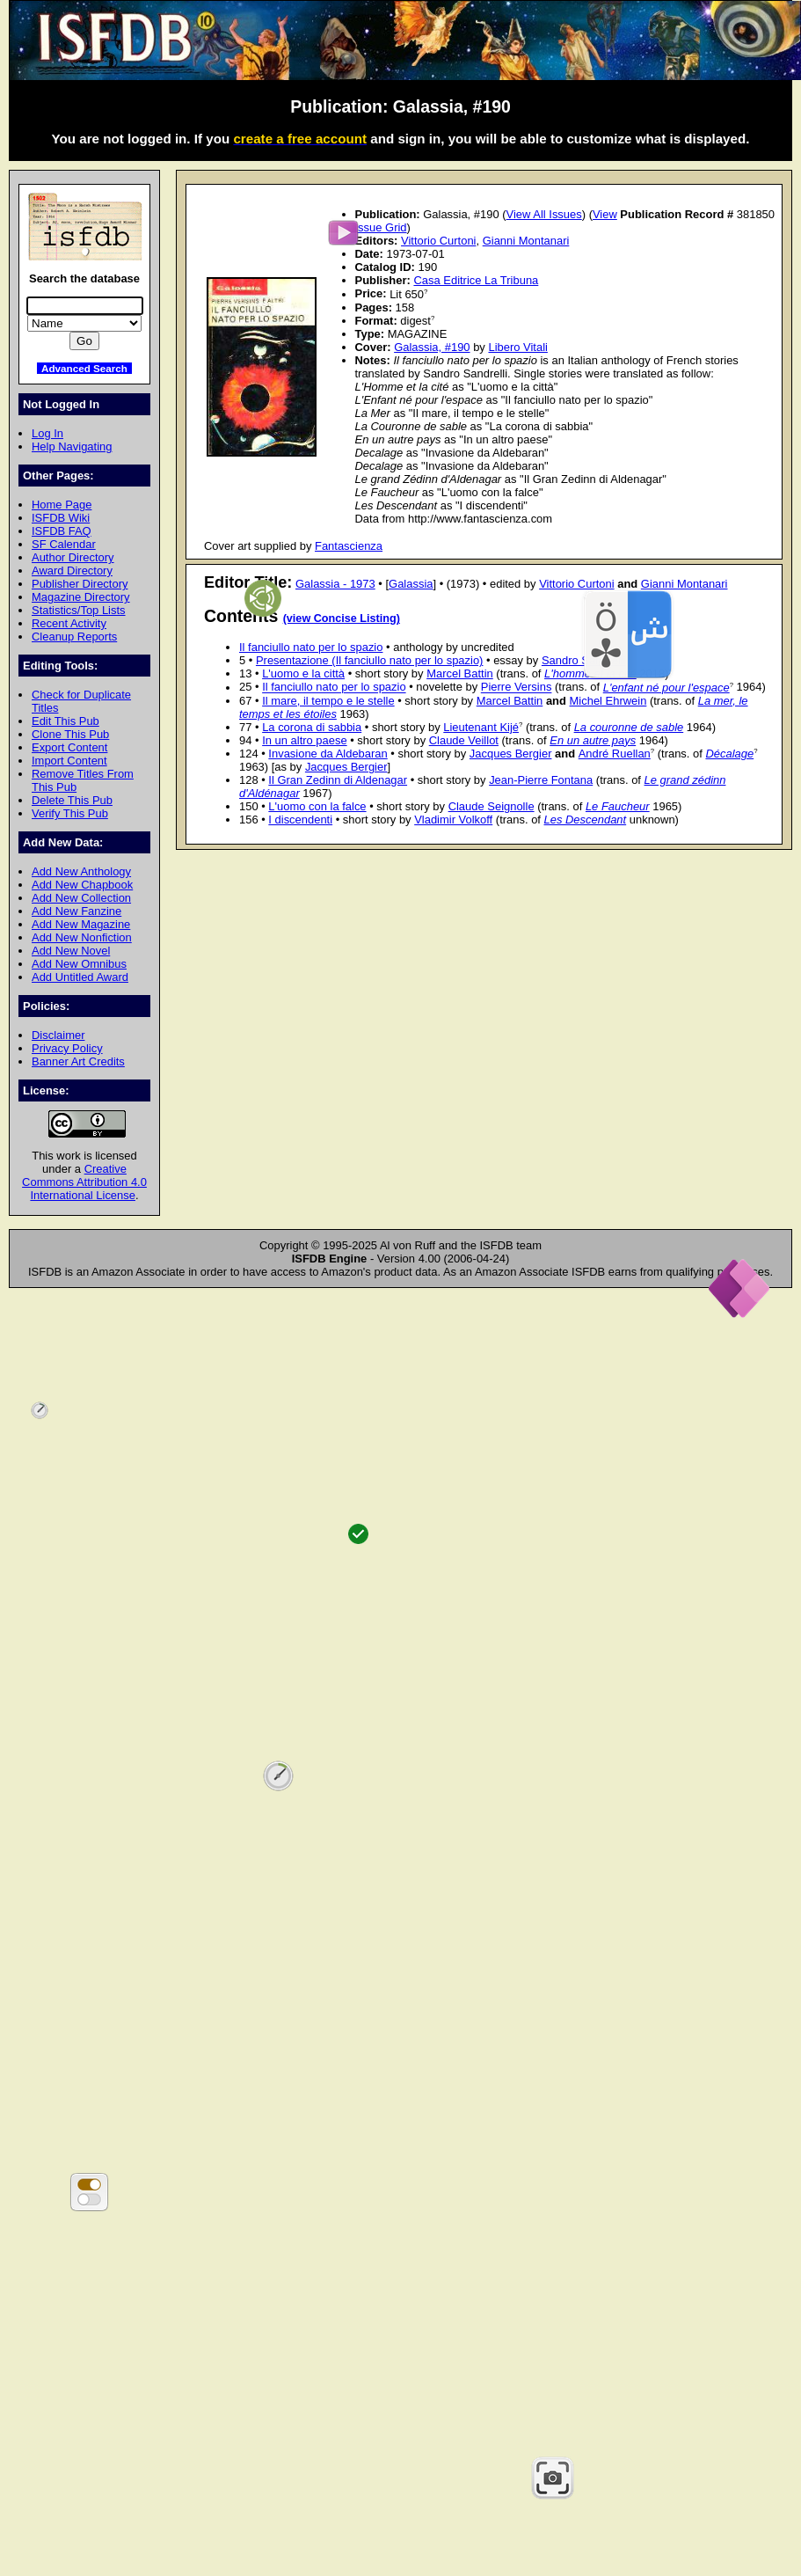 This screenshot has height=2576, width=801. I want to click on open Microsoft Power Apps, so click(739, 1288).